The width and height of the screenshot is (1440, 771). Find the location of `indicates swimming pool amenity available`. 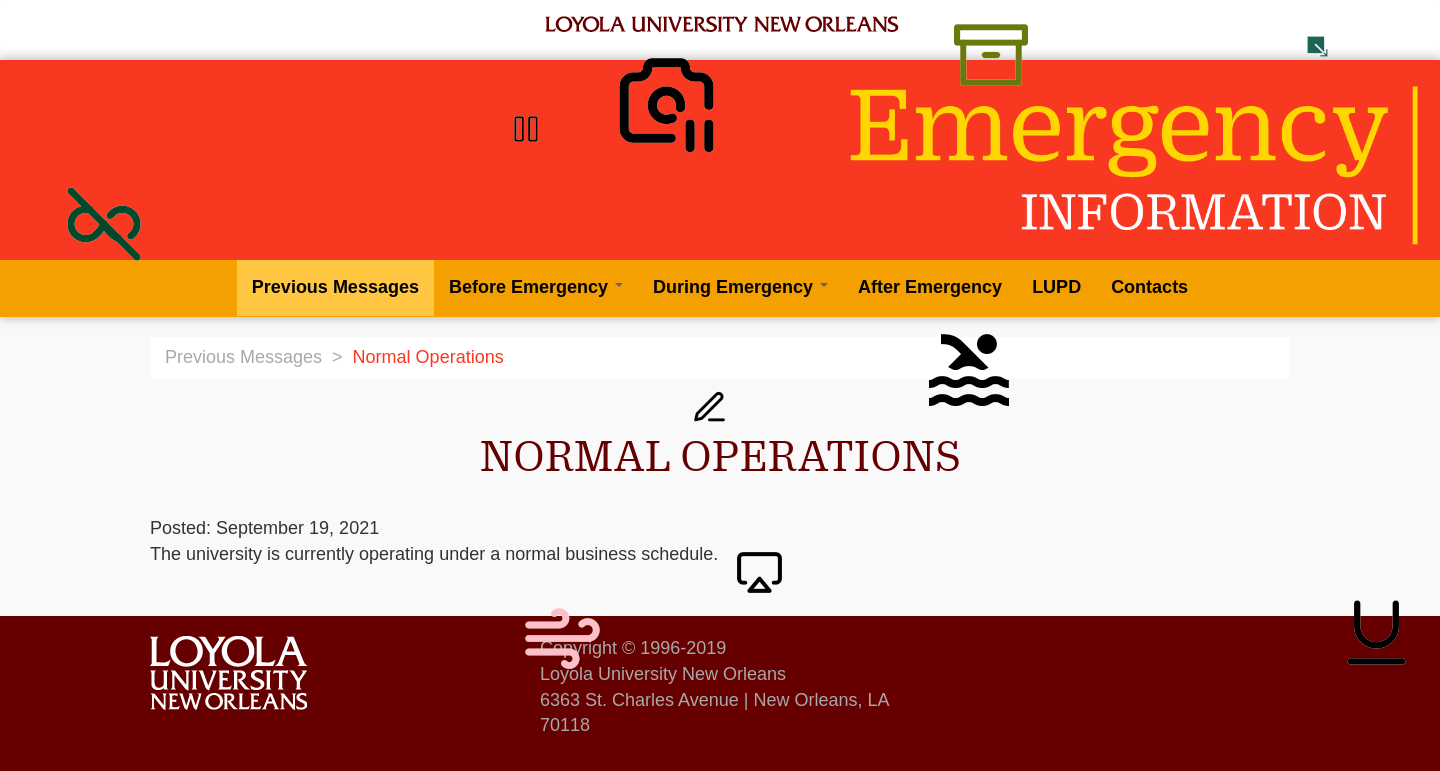

indicates swimming pool amenity available is located at coordinates (969, 370).